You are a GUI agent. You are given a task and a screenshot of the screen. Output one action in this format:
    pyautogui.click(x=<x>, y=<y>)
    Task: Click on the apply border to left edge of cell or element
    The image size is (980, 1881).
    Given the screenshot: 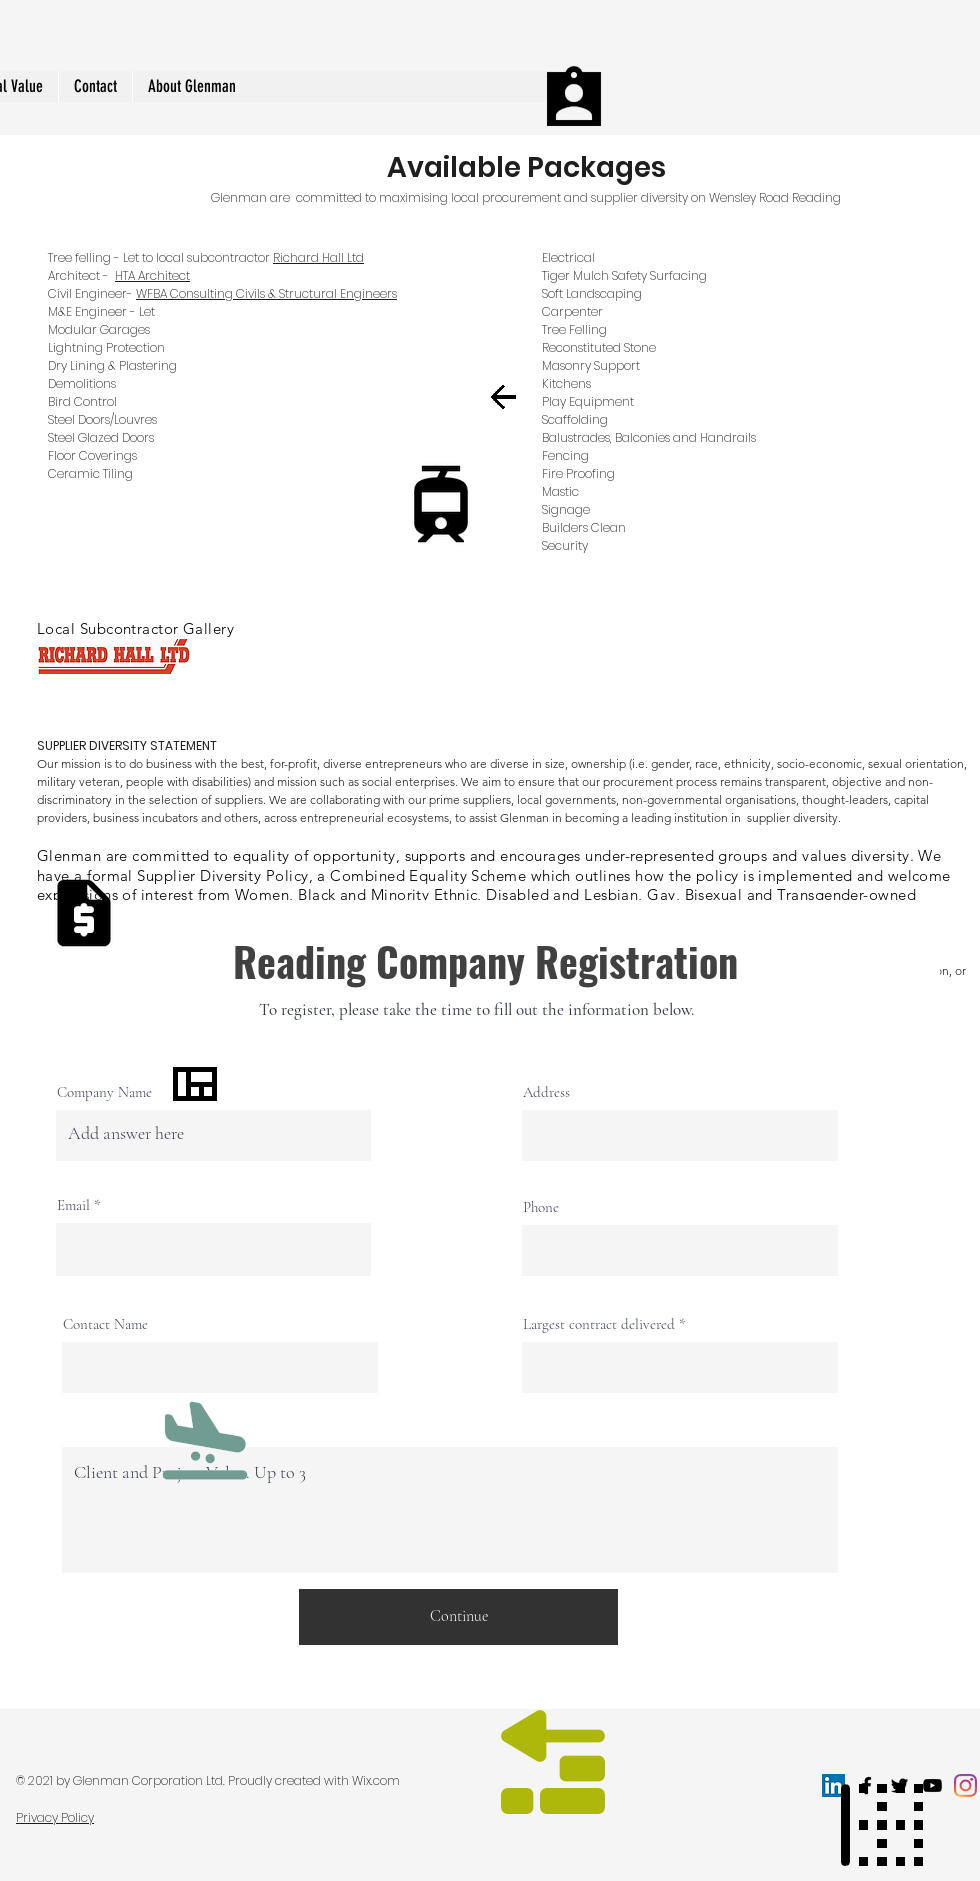 What is the action you would take?
    pyautogui.click(x=882, y=1825)
    